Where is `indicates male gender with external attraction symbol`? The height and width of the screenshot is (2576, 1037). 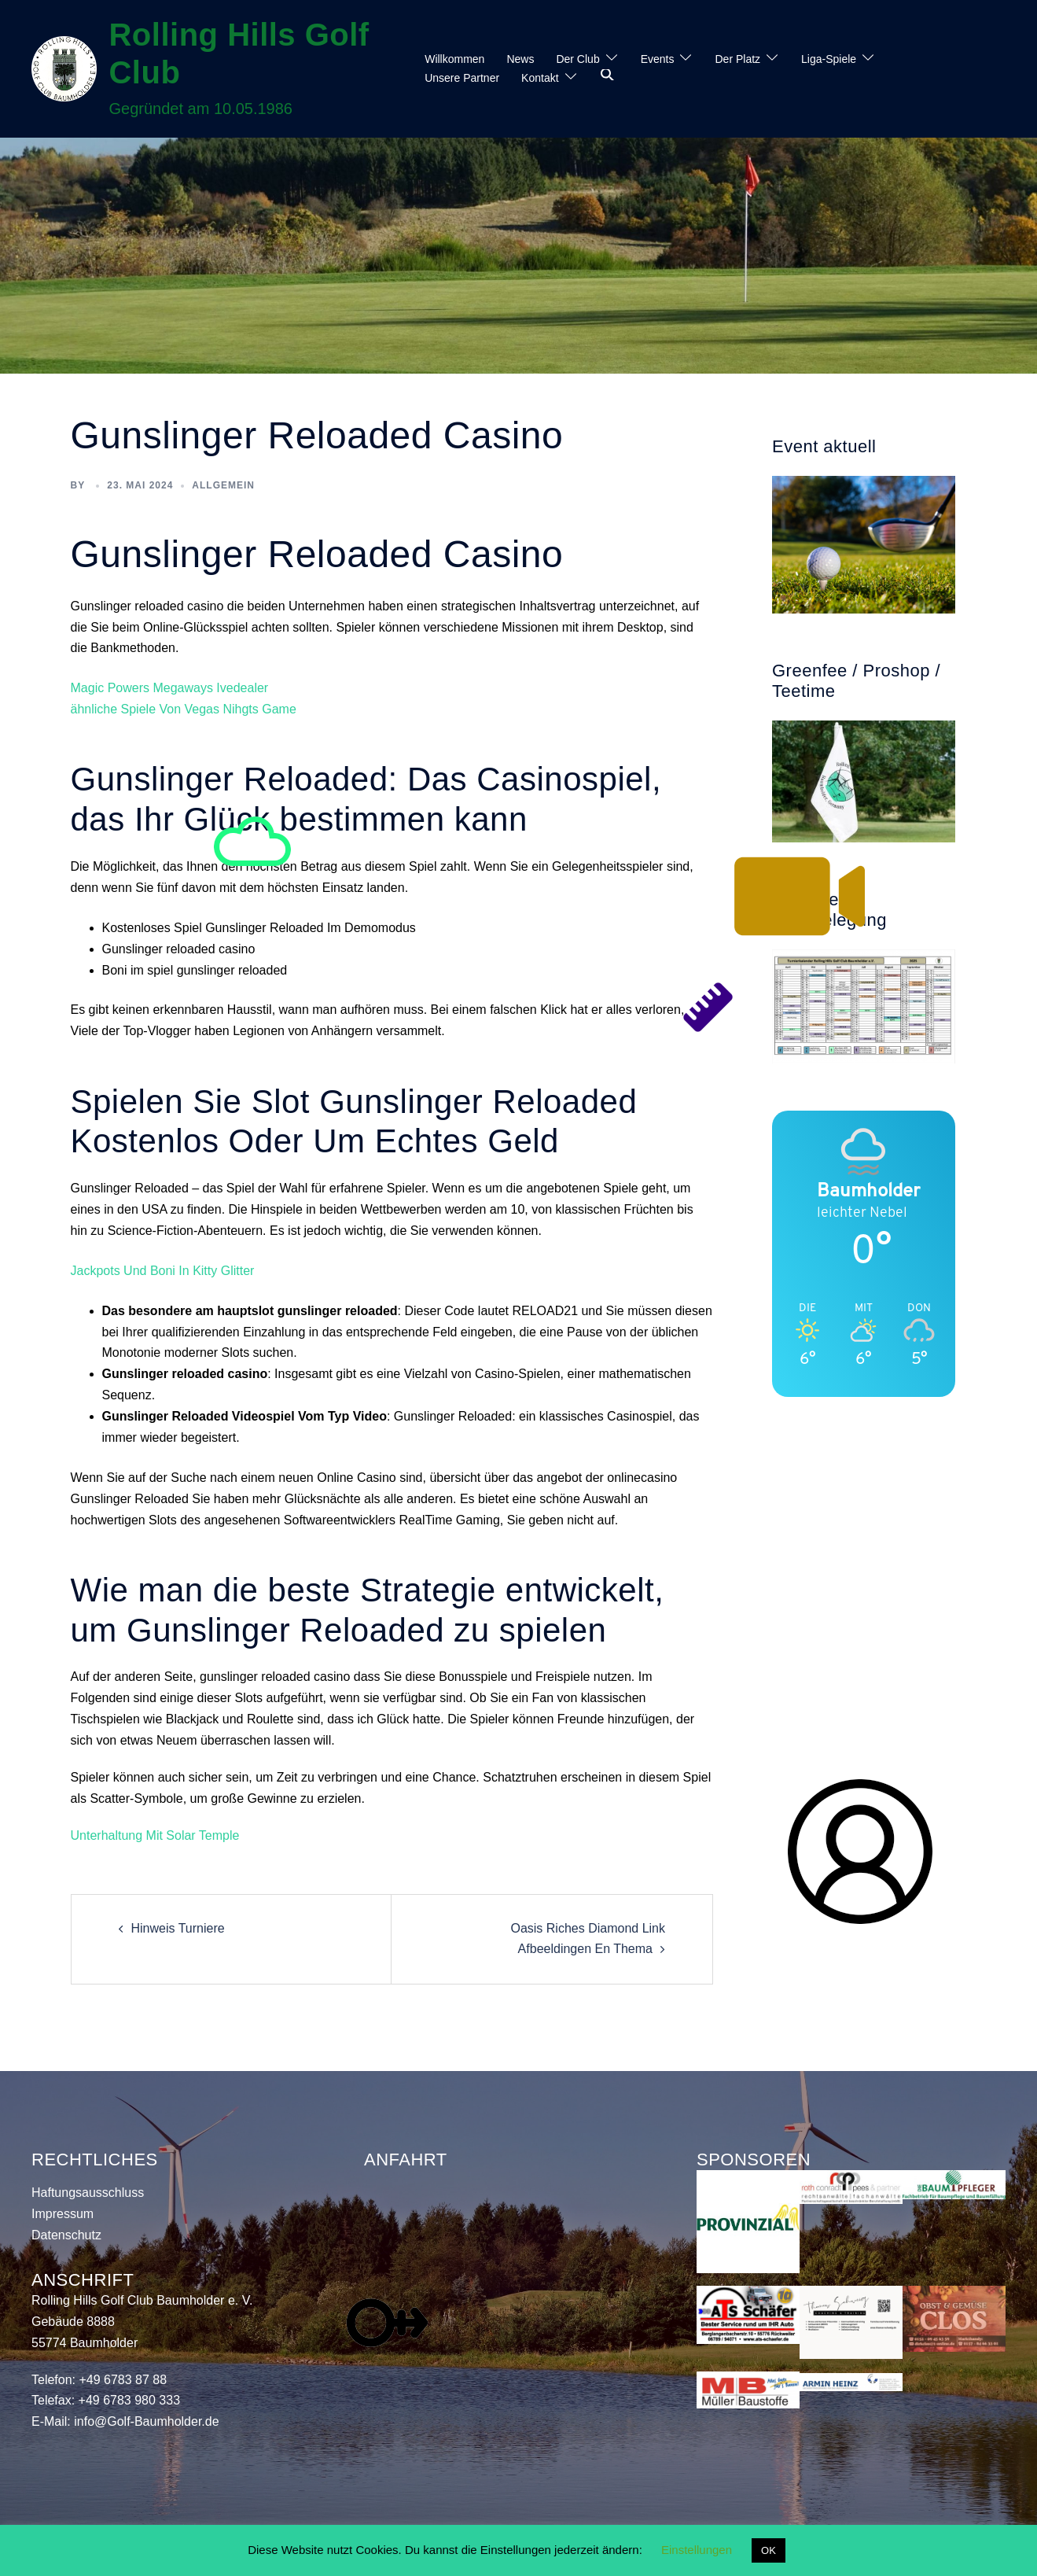
indicates male gender with external attraction symbol is located at coordinates (386, 2323).